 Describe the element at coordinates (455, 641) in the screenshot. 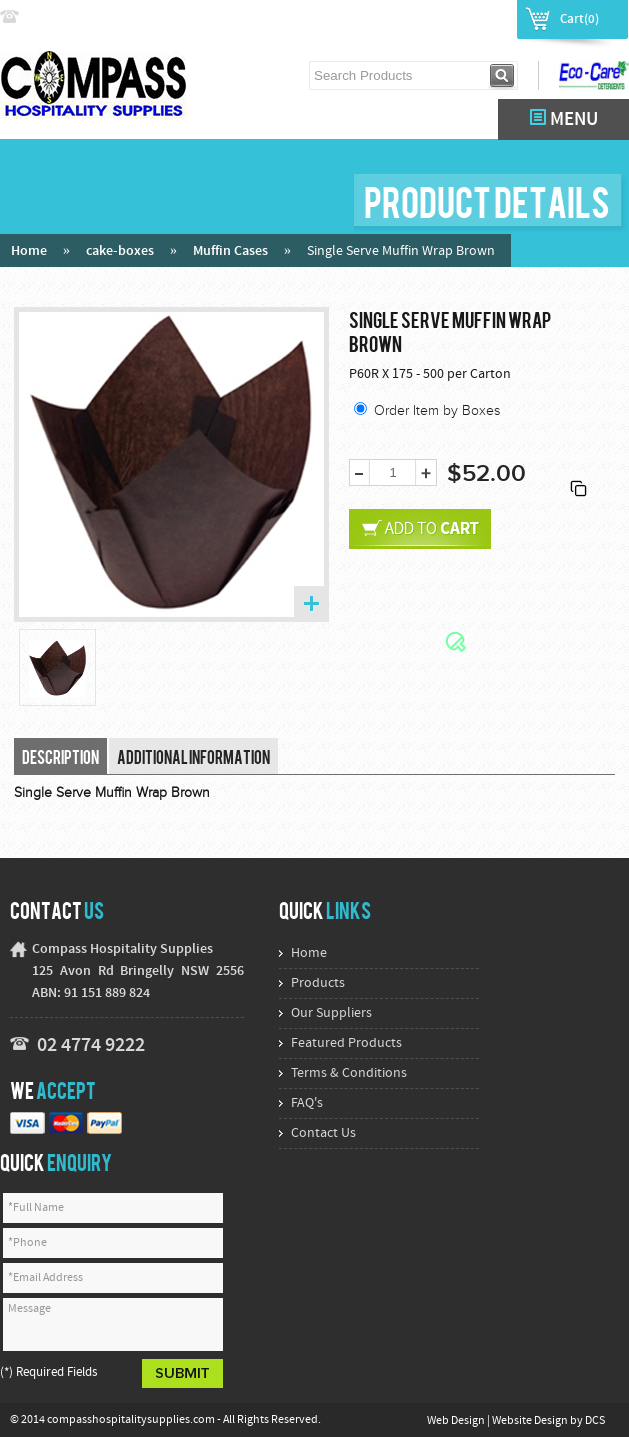

I see `access ping pong or table tennis game` at that location.